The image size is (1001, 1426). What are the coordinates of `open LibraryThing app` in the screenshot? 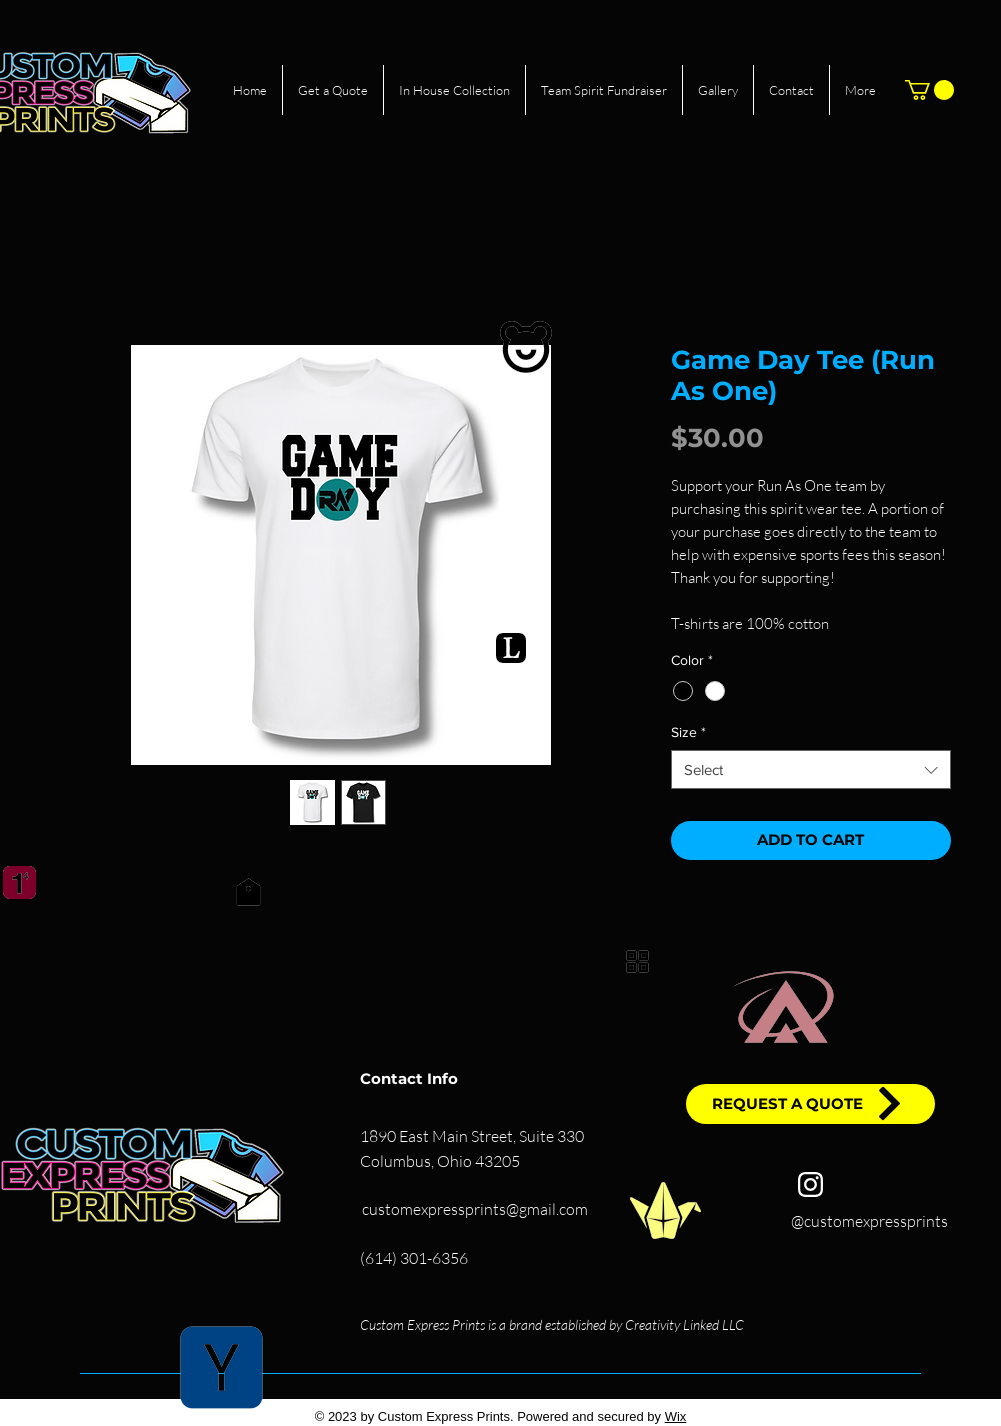 It's located at (511, 648).